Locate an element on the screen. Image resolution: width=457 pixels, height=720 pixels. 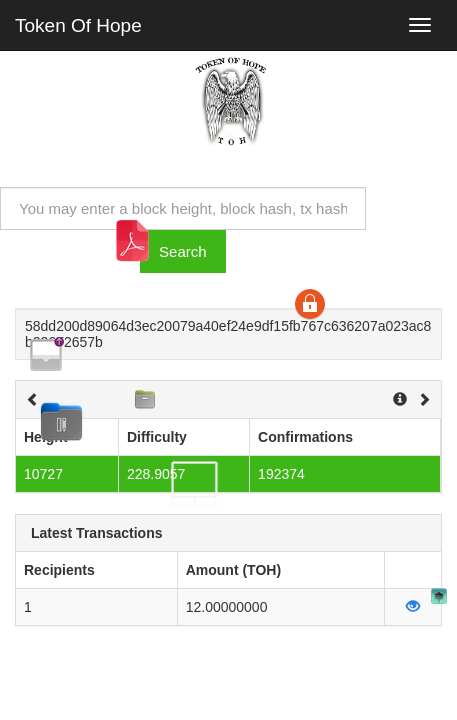
touchpad is currently enabled is located at coordinates (194, 484).